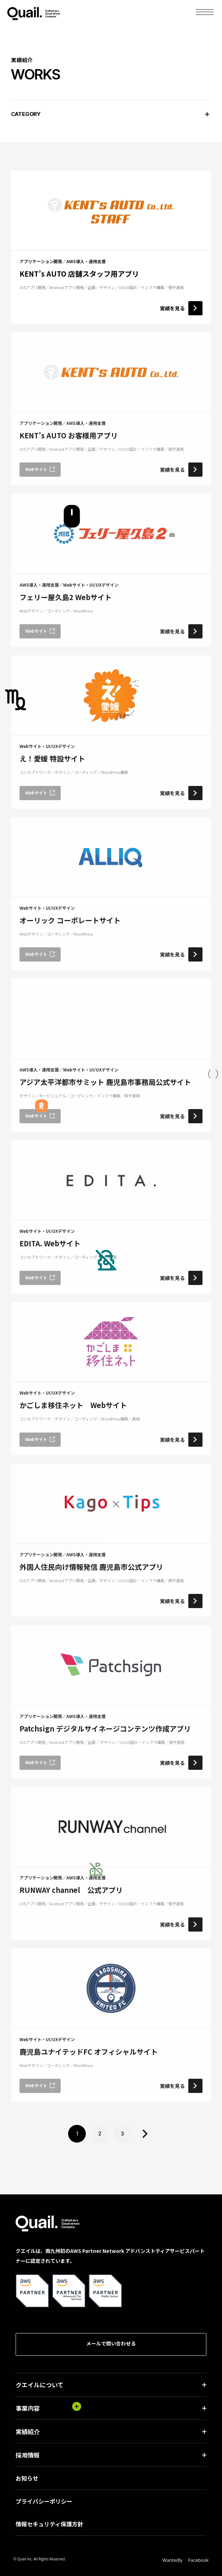 The height and width of the screenshot is (2576, 222). I want to click on add a new item, so click(77, 2406).